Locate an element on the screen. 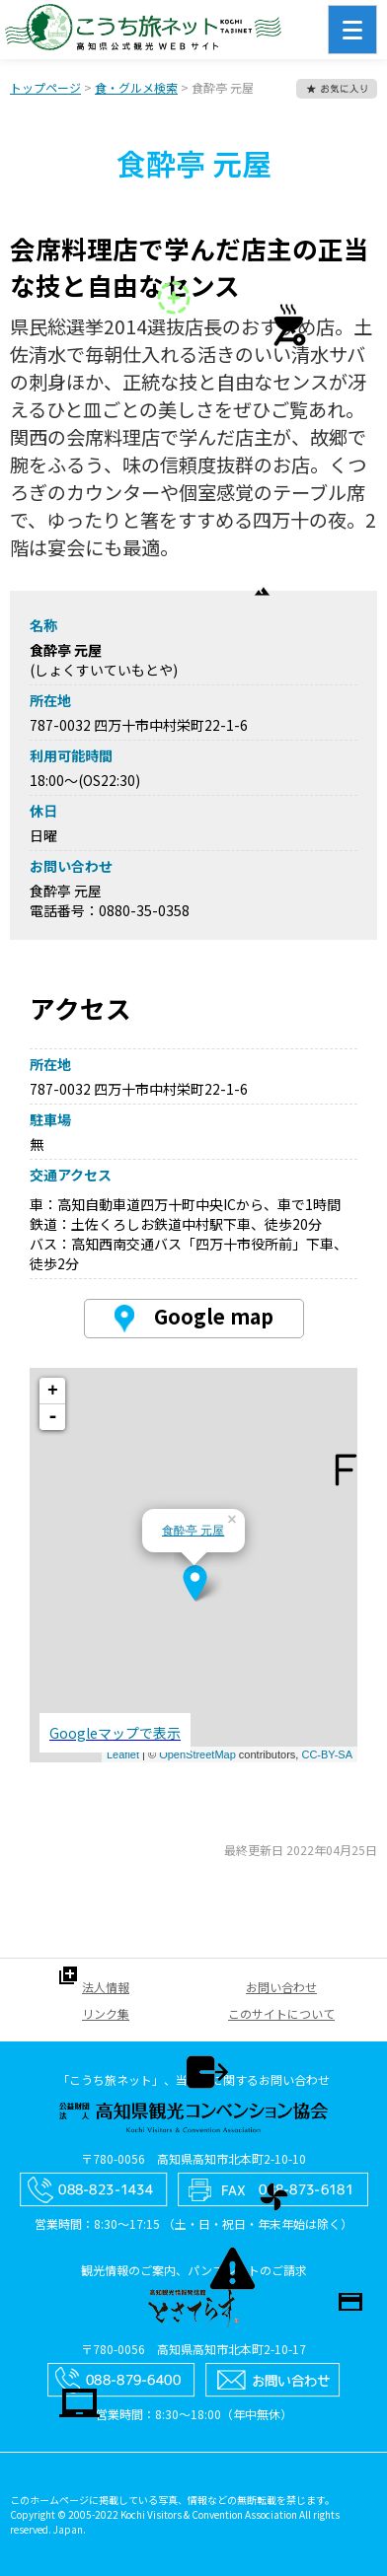 This screenshot has width=387, height=2576. log out of your account is located at coordinates (207, 2072).